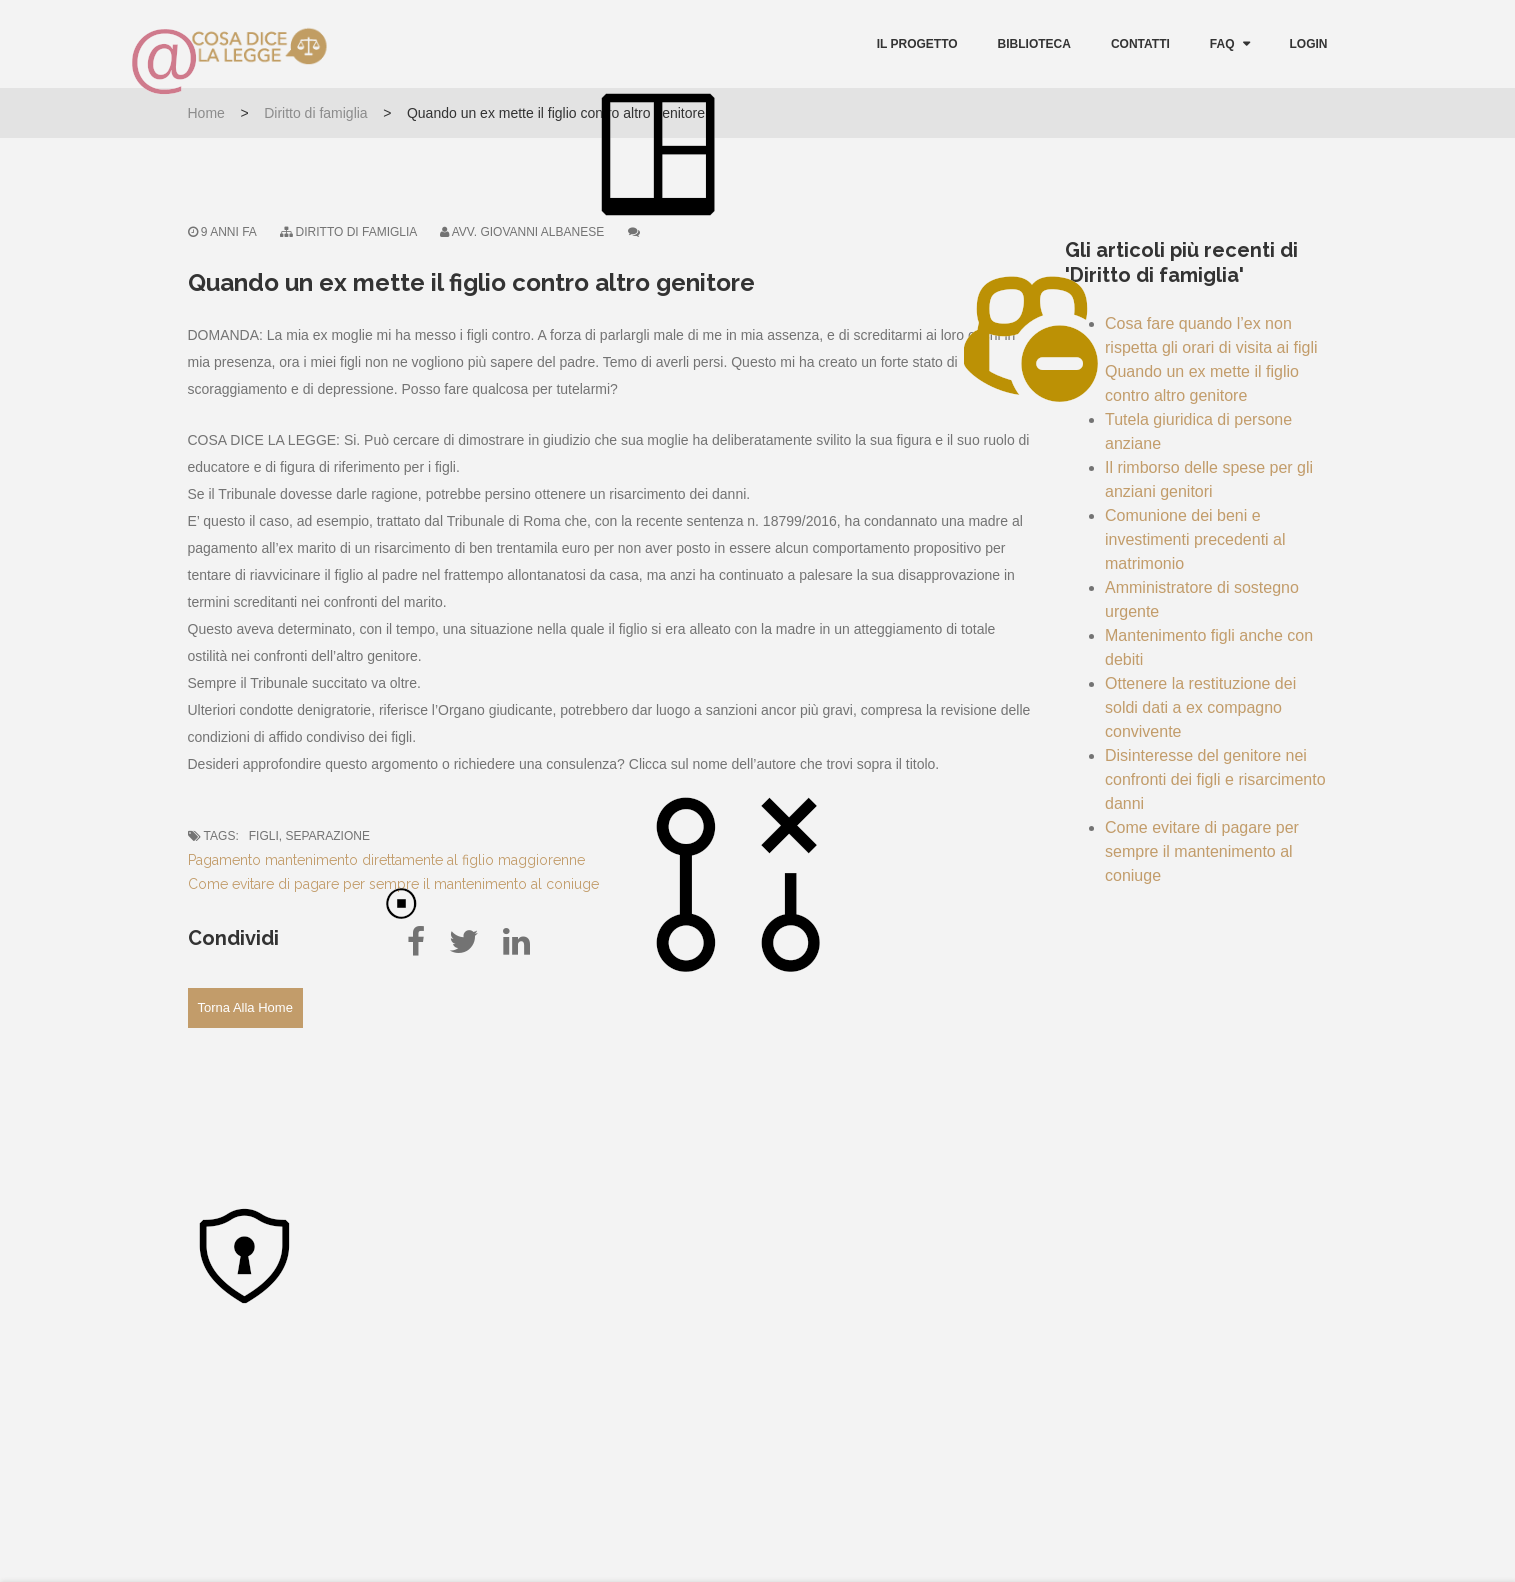 This screenshot has height=1582, width=1515. Describe the element at coordinates (662, 154) in the screenshot. I see `open tmux terminal session` at that location.